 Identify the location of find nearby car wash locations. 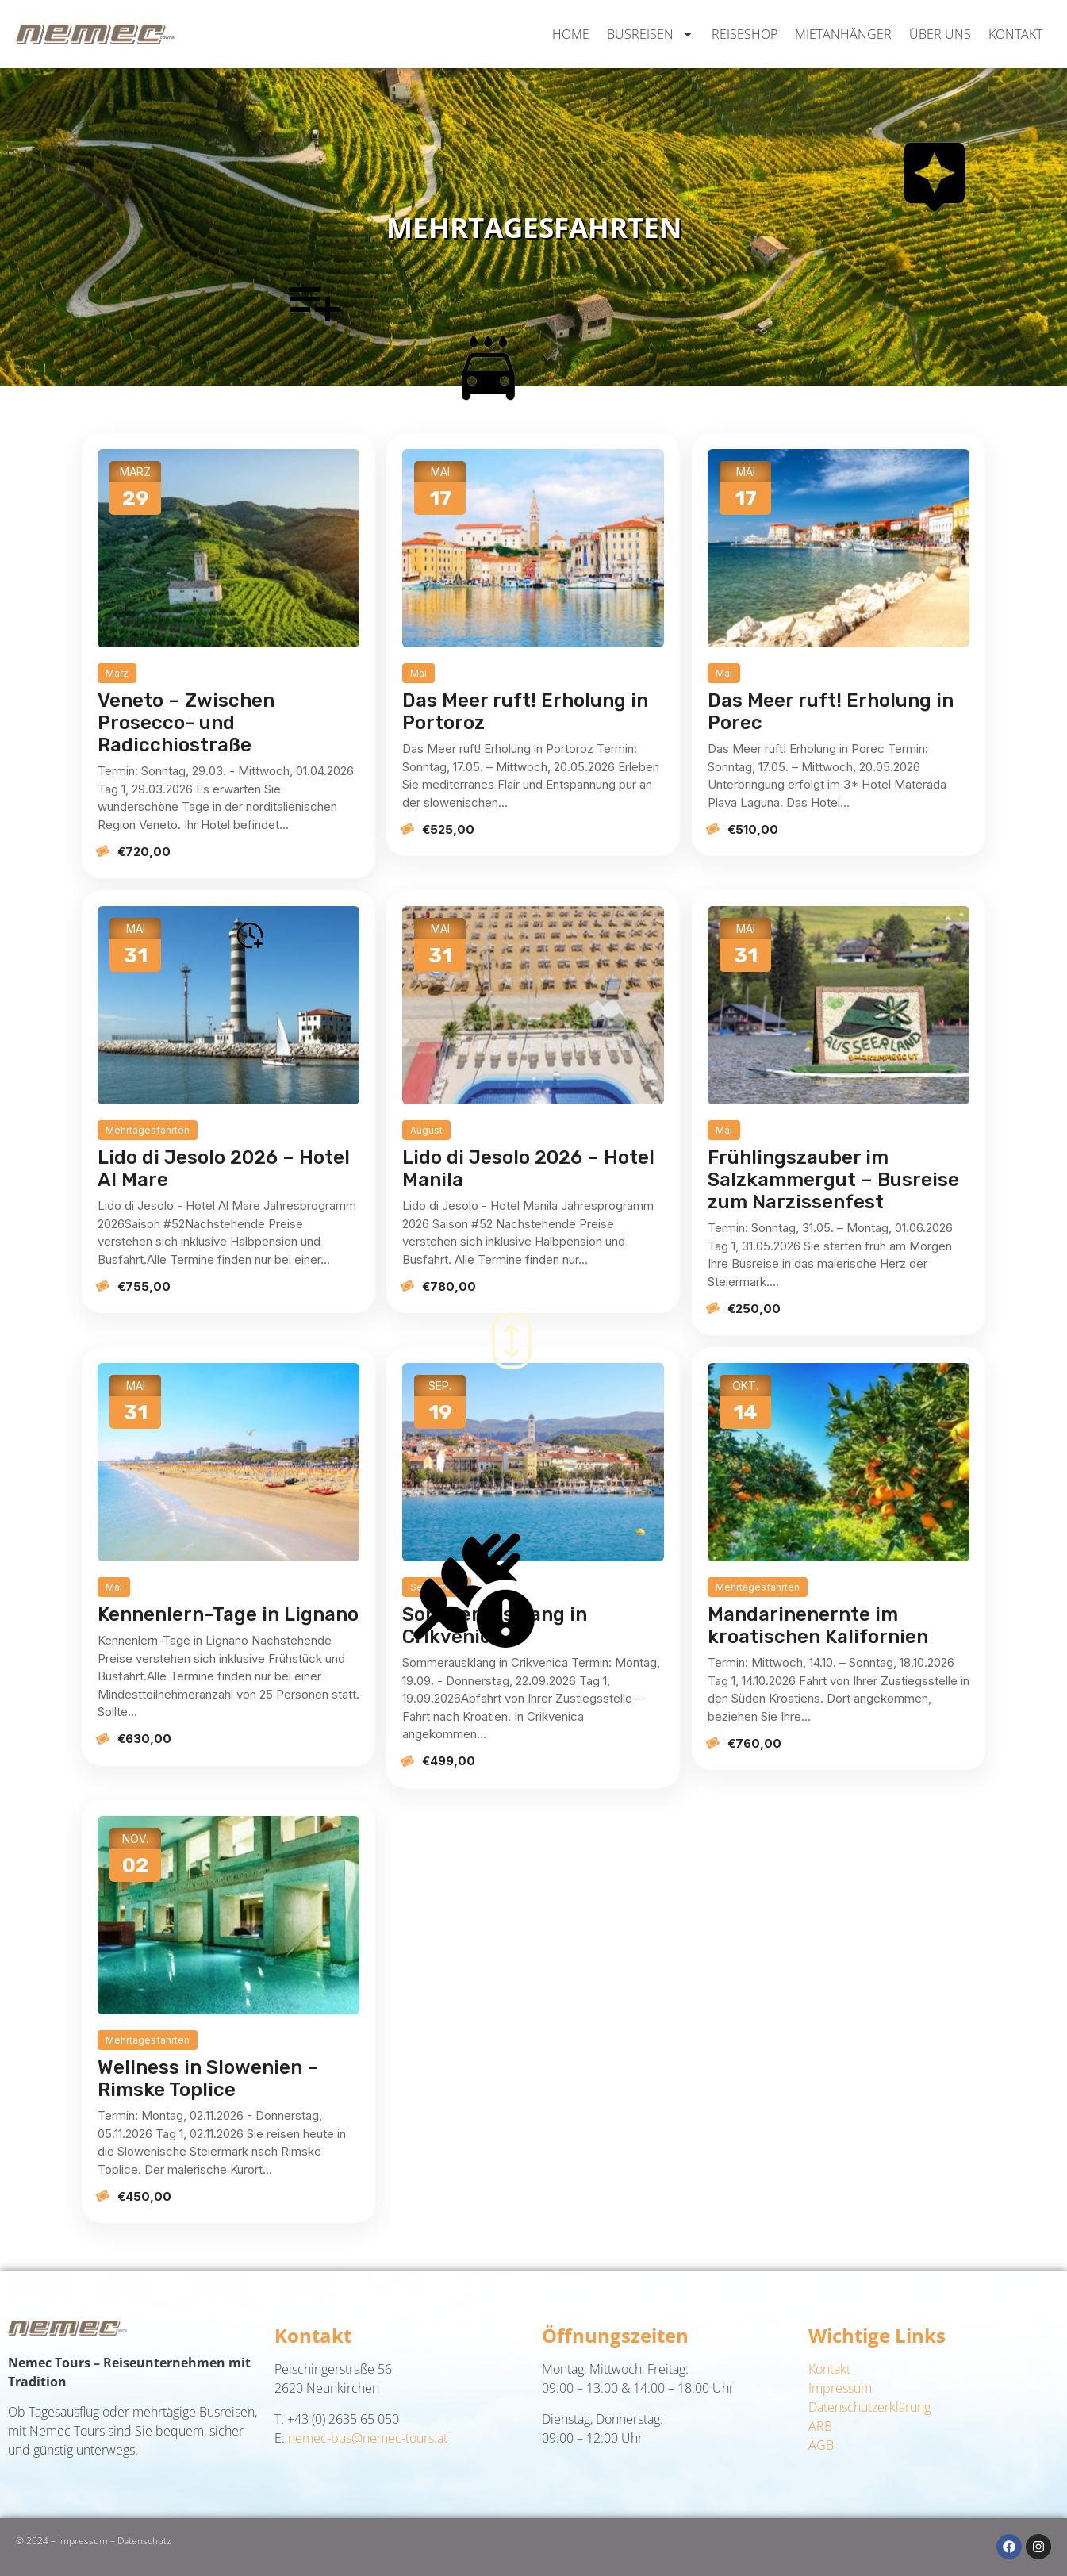
(488, 367).